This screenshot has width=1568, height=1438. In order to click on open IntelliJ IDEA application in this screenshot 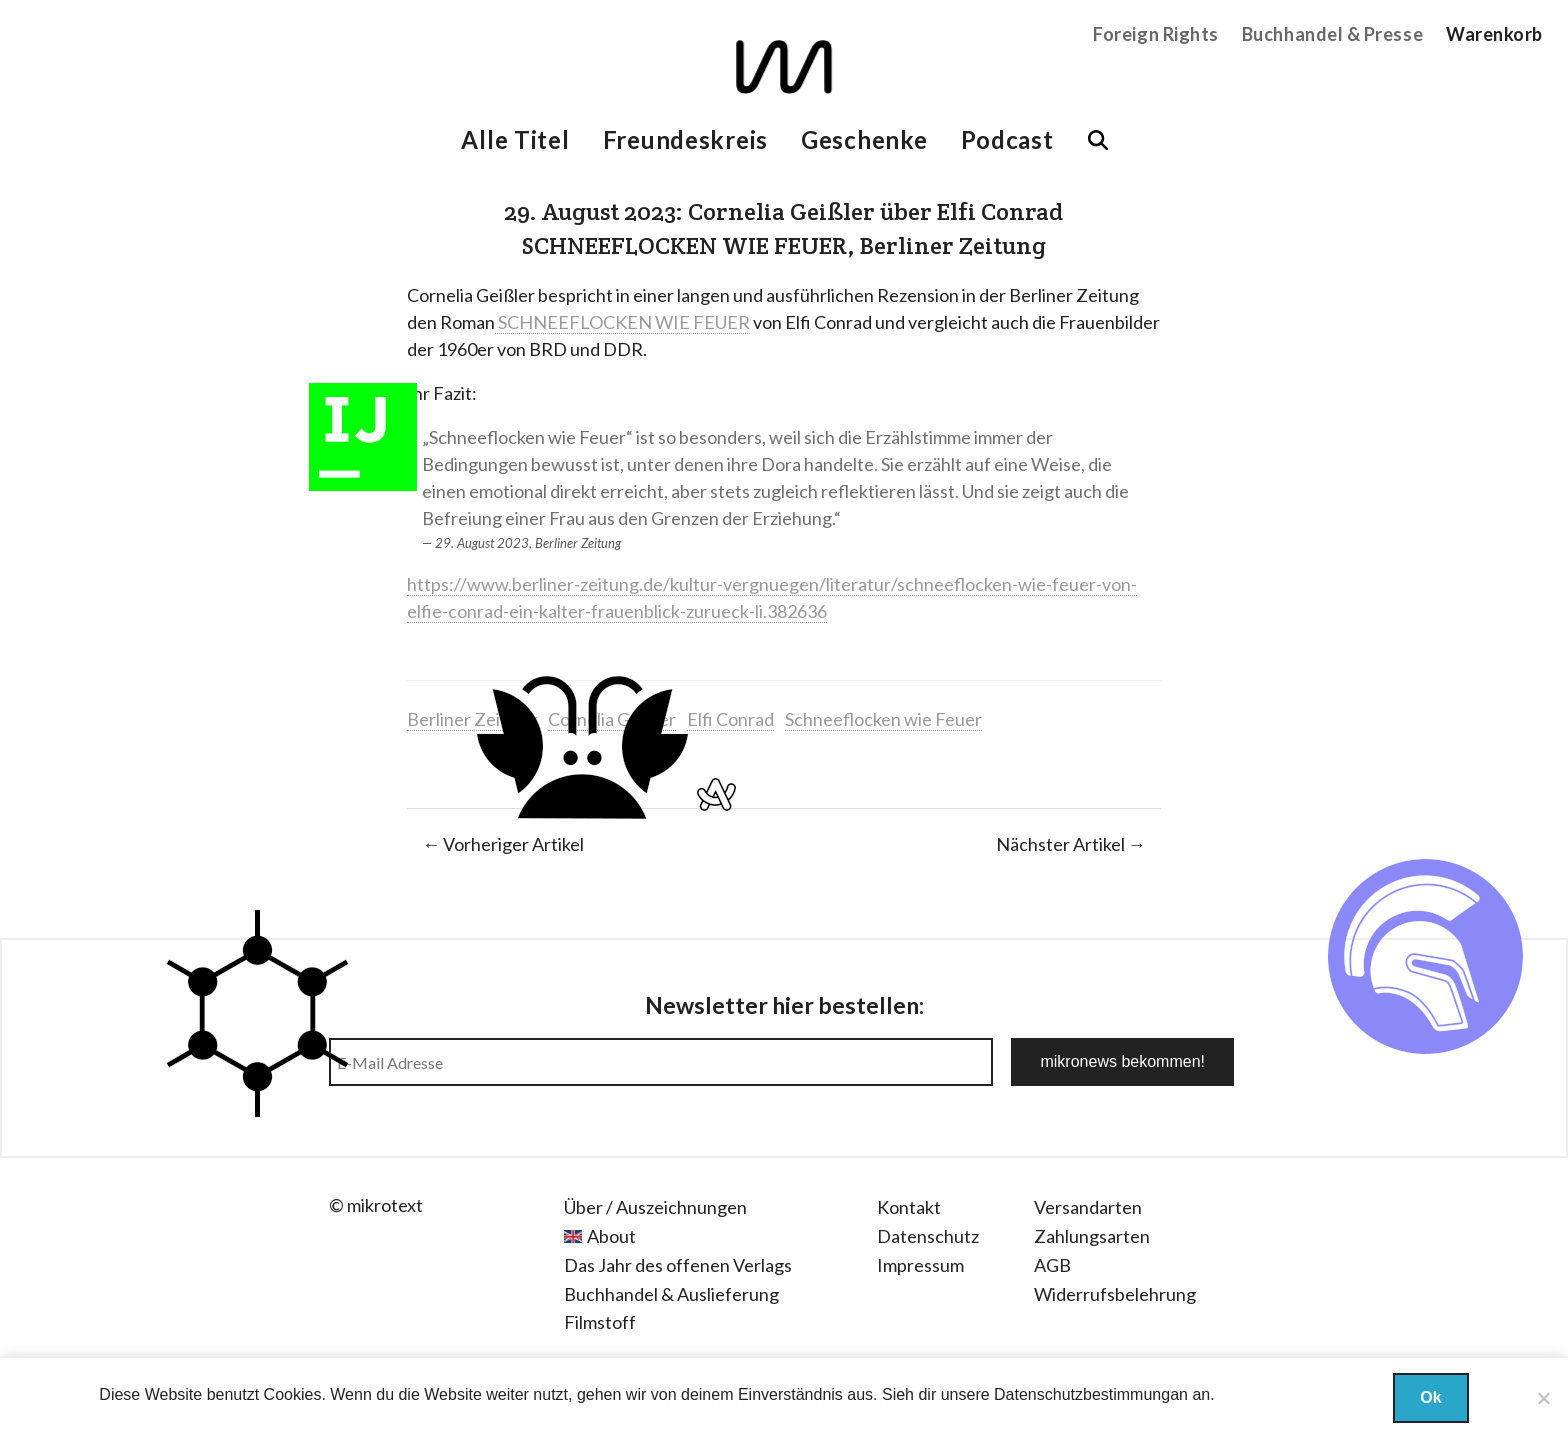, I will do `click(363, 437)`.